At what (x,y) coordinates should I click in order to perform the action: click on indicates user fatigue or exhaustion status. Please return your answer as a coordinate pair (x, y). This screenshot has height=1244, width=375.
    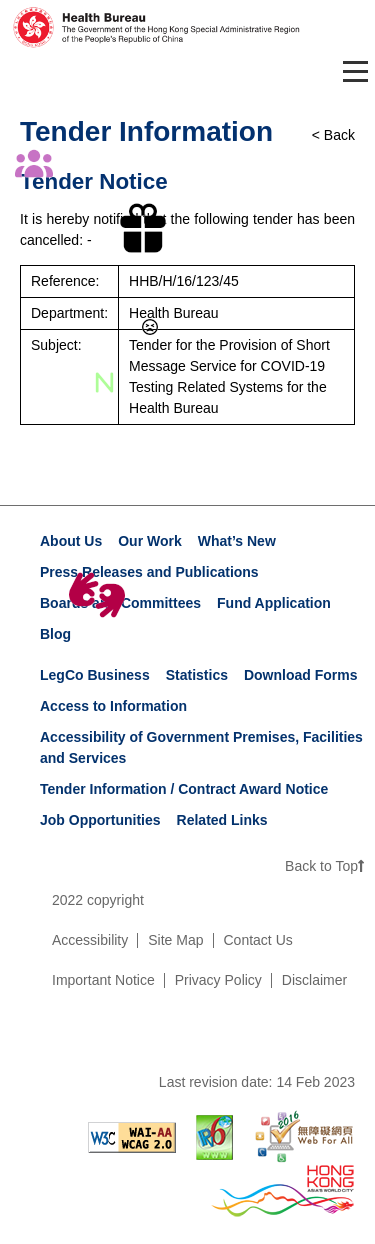
    Looking at the image, I should click on (150, 327).